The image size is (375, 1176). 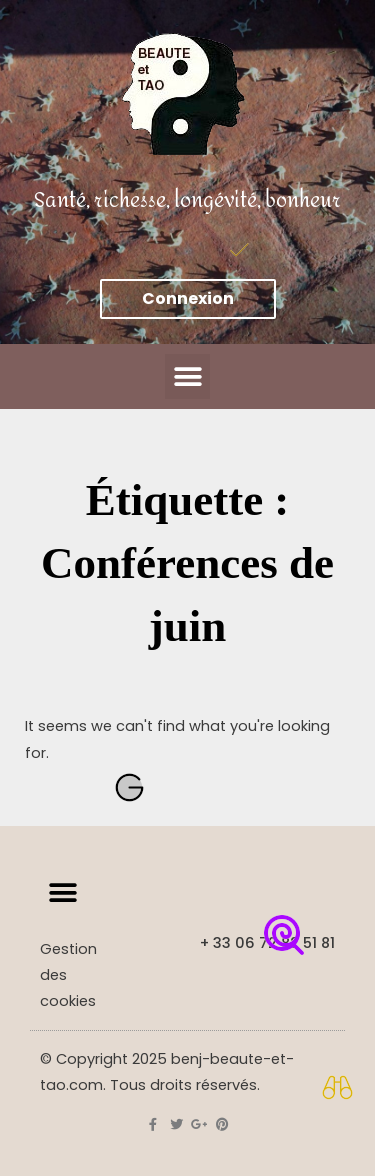 What do you see at coordinates (129, 787) in the screenshot?
I see `sign in with Google` at bounding box center [129, 787].